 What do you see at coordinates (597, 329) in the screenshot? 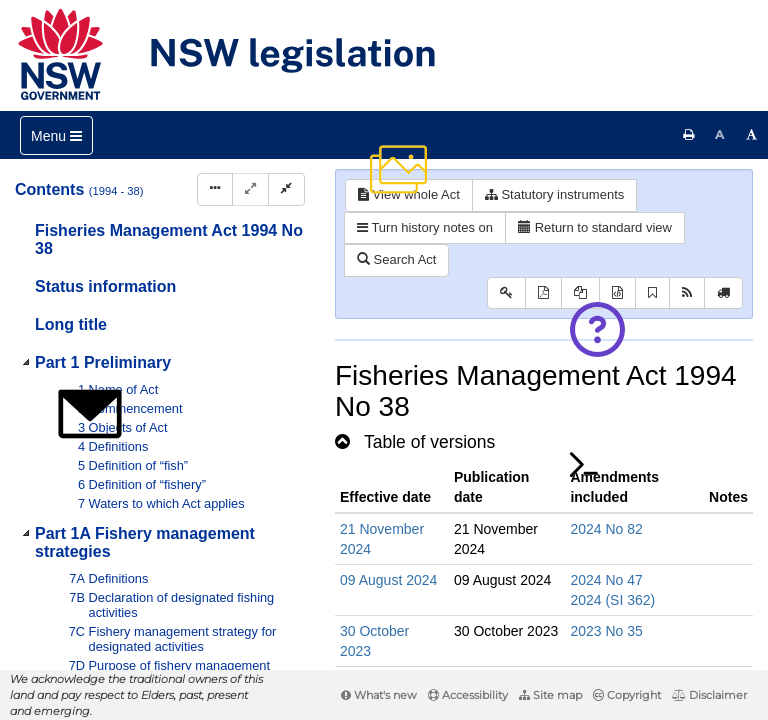
I see `access help or support` at bounding box center [597, 329].